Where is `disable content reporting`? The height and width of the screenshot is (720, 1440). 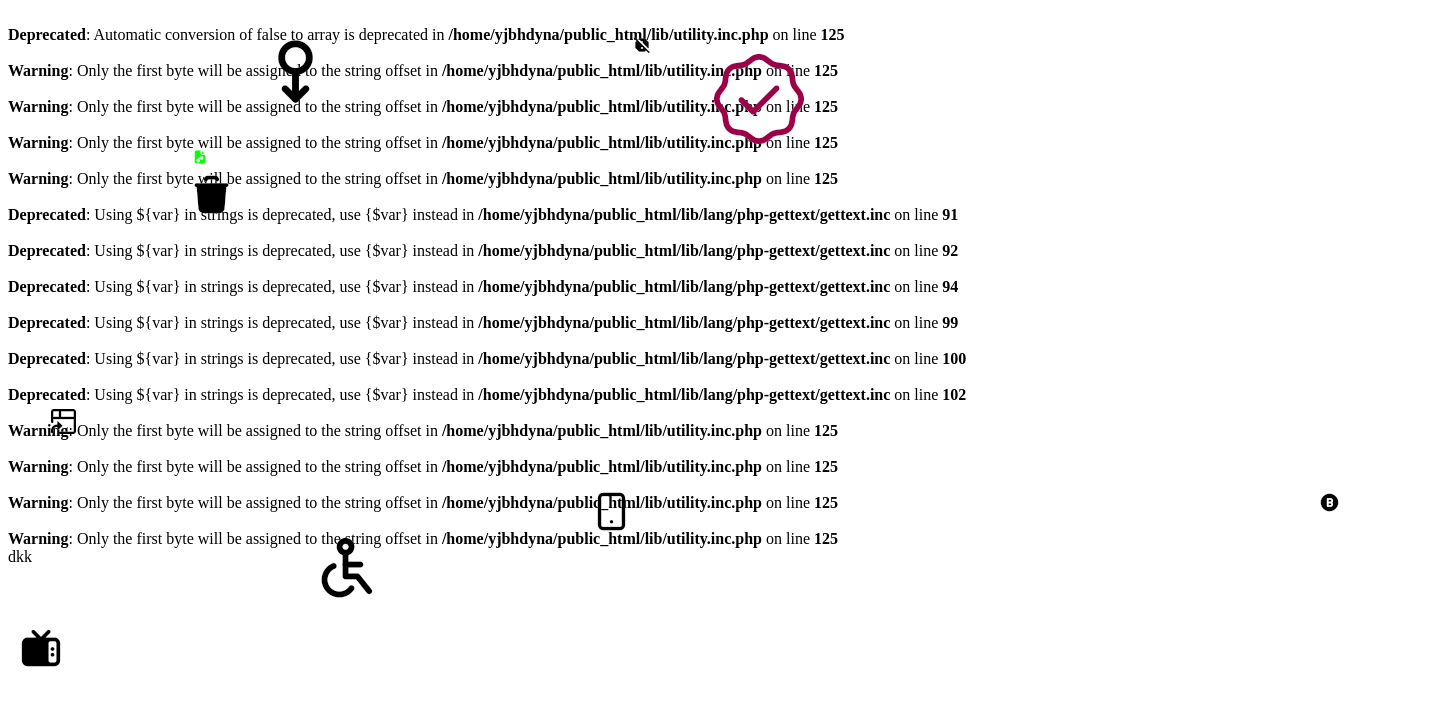
disable content reporting is located at coordinates (642, 45).